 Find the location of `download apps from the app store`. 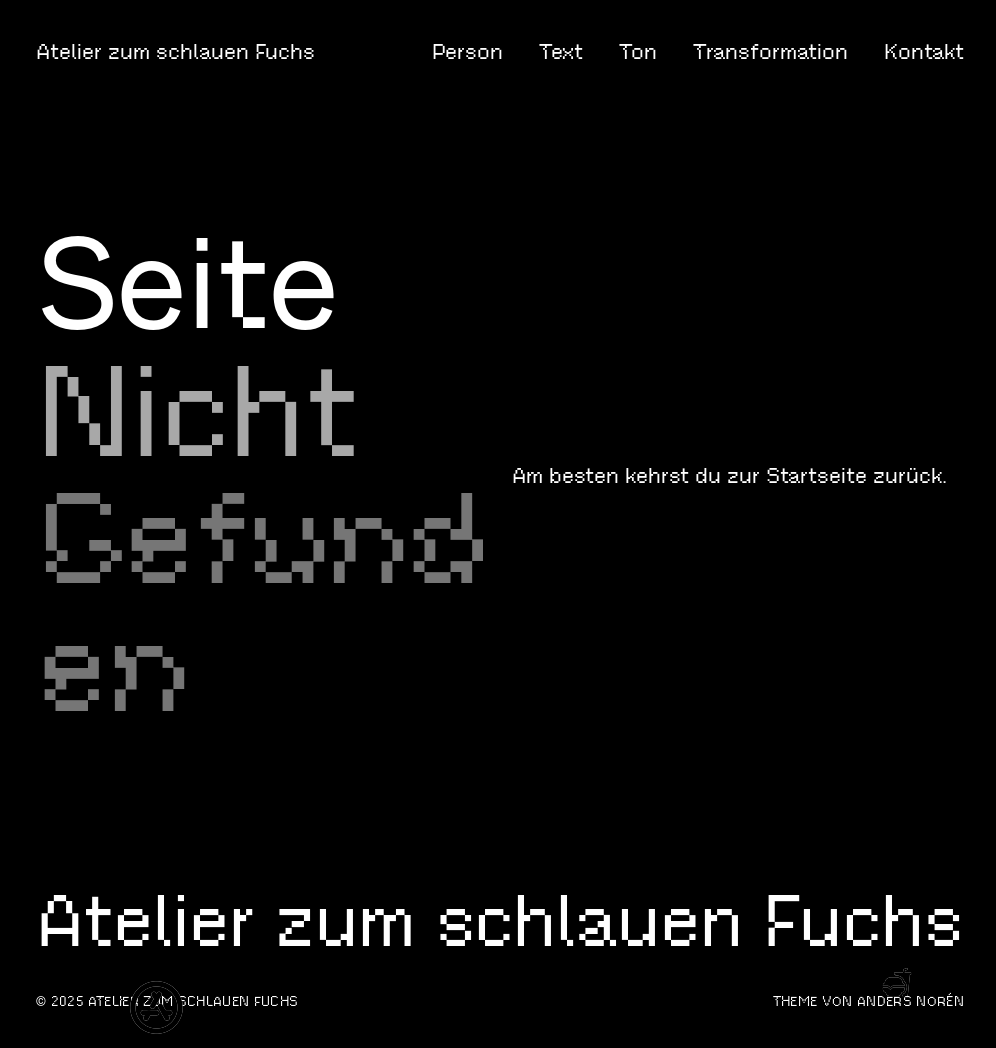

download apps from the app store is located at coordinates (156, 1007).